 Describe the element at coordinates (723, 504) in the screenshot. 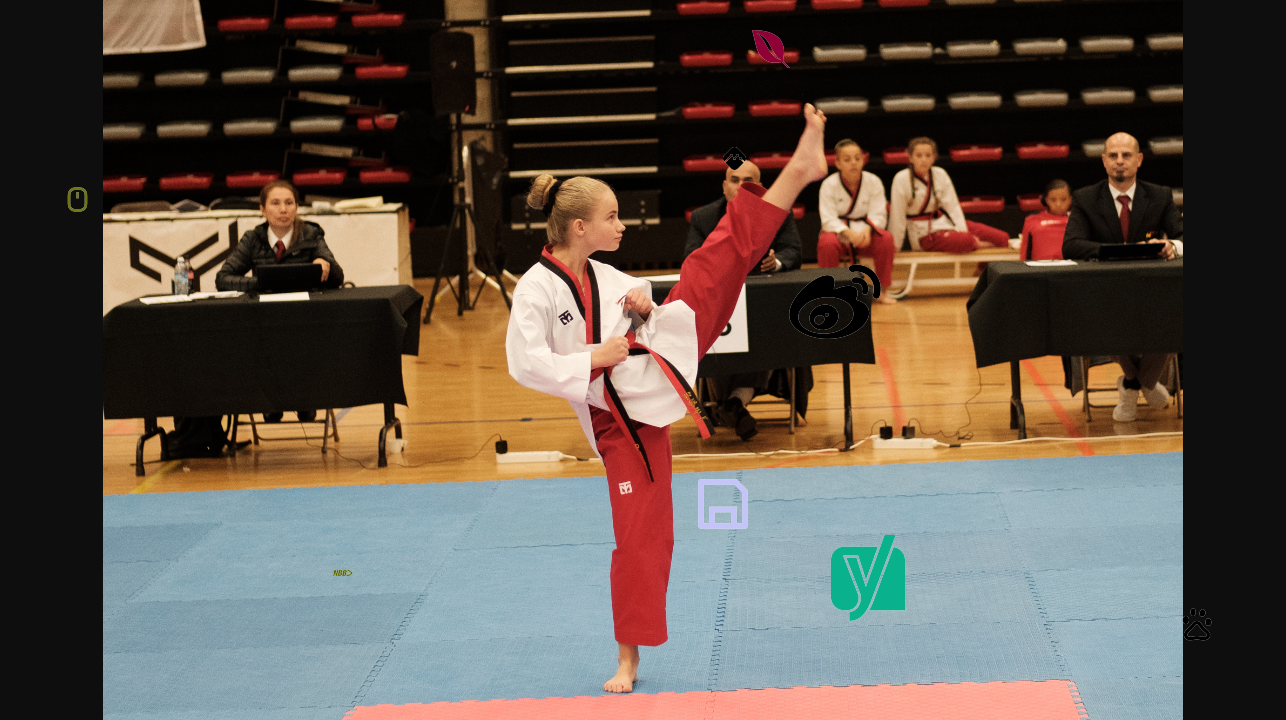

I see `save current file or document` at that location.